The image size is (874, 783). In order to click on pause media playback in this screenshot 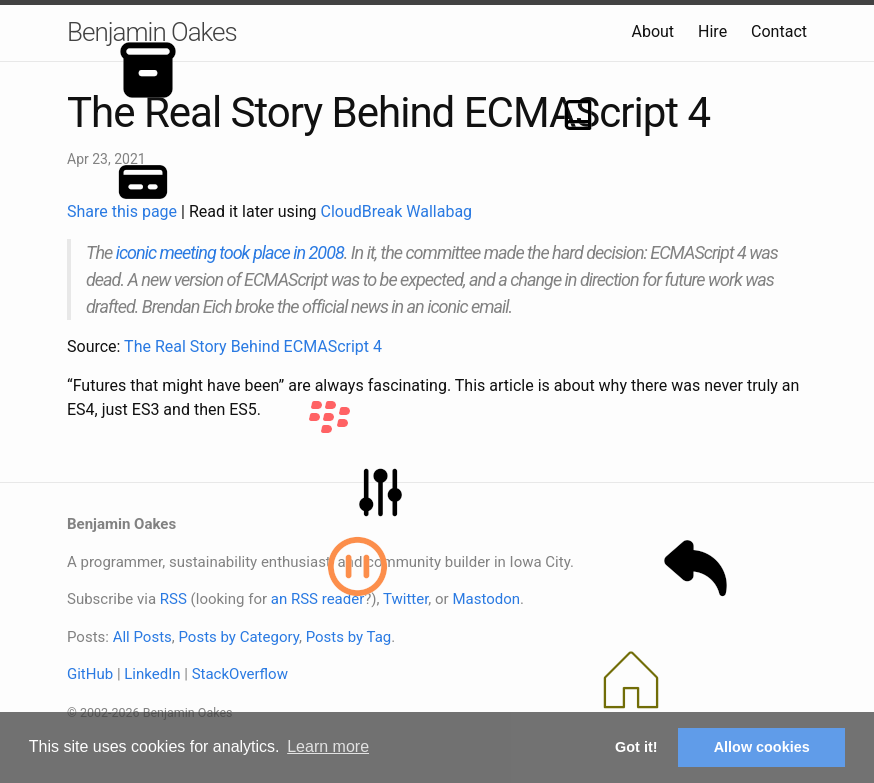, I will do `click(357, 566)`.